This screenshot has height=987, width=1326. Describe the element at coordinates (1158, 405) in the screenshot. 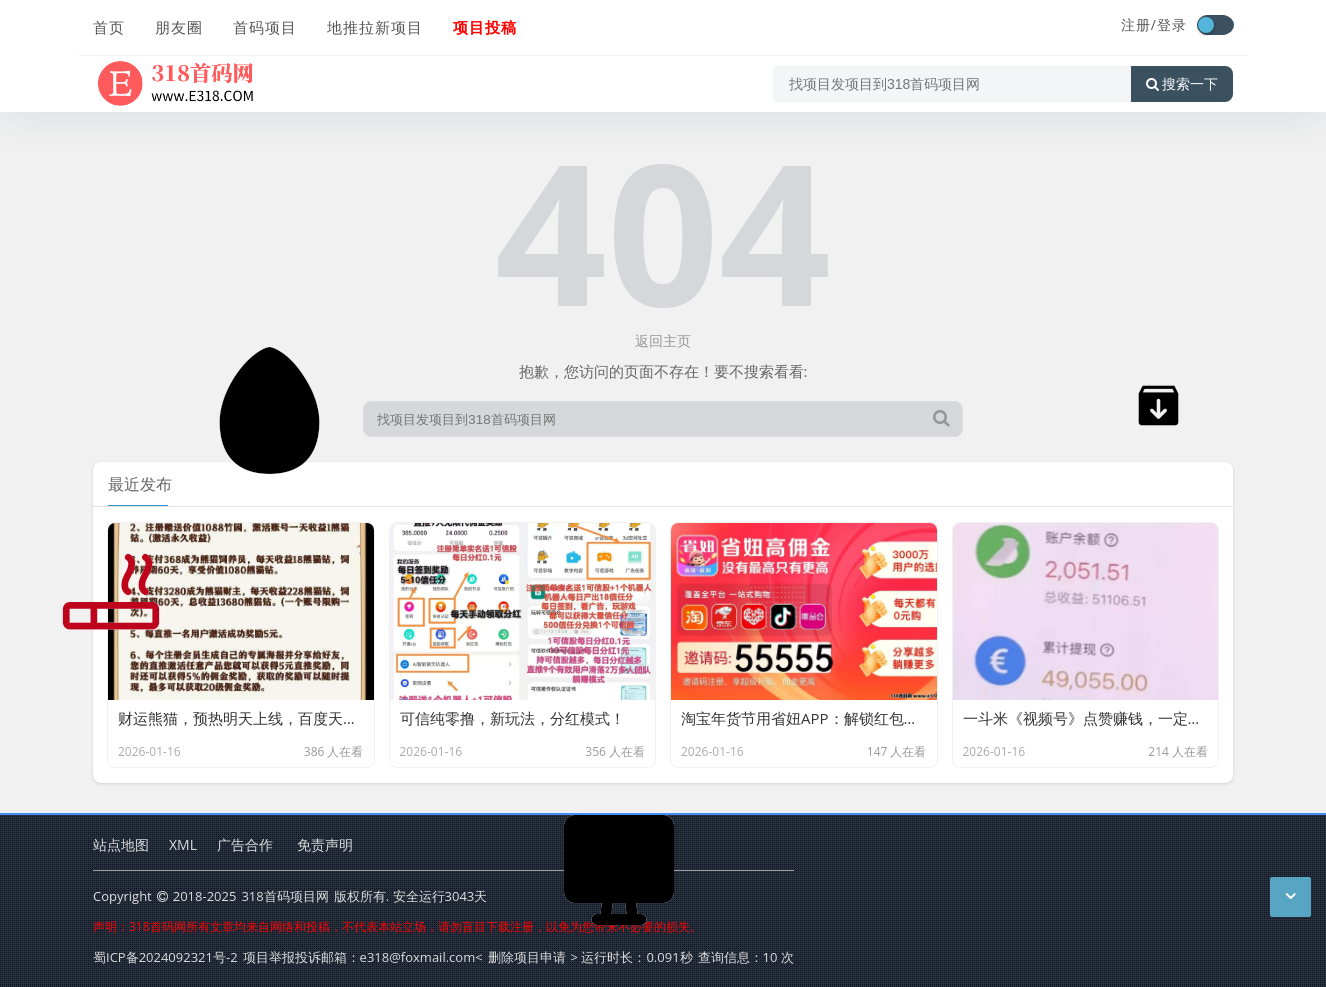

I see `download to storage or archive` at that location.